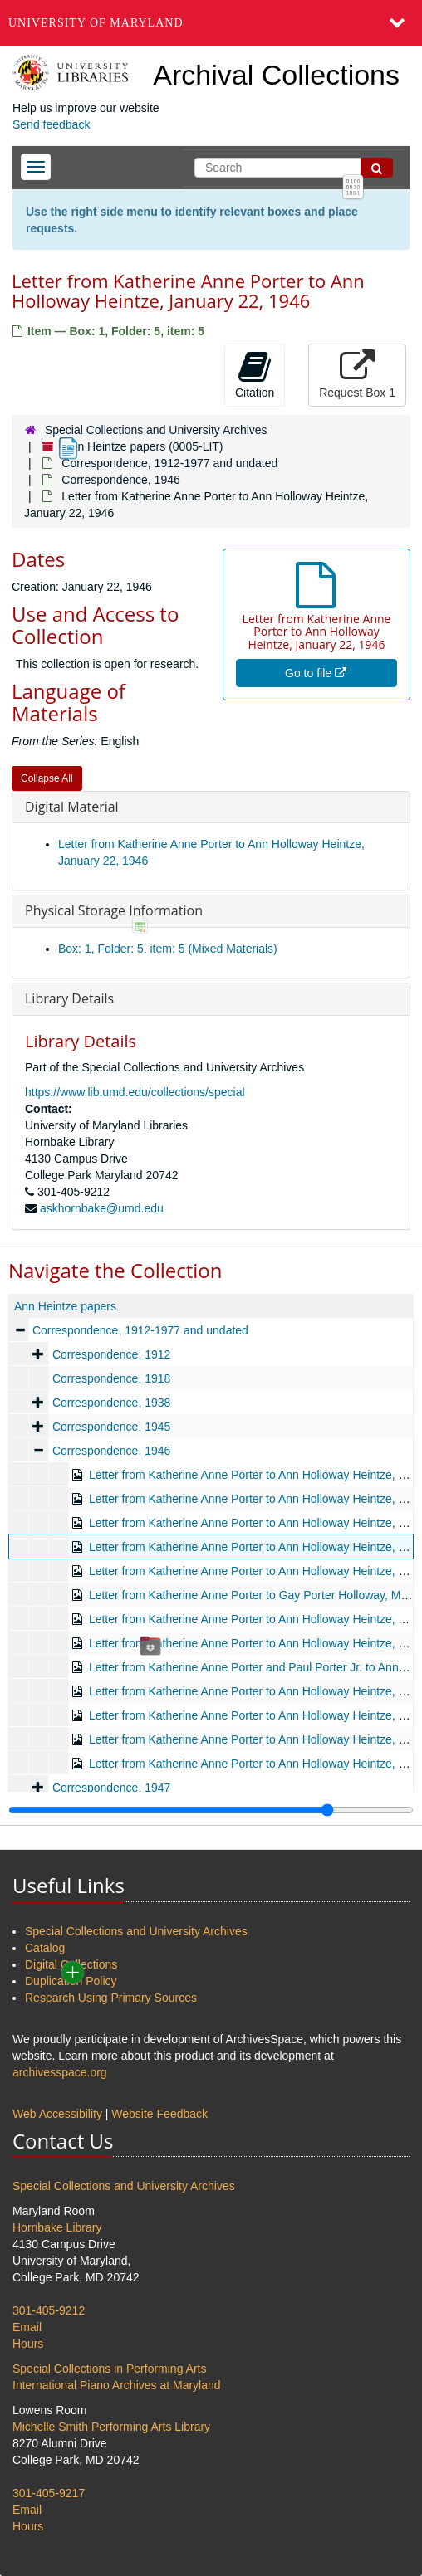 Image resolution: width=422 pixels, height=2576 pixels. I want to click on spreadsheet file type indicator, so click(140, 925).